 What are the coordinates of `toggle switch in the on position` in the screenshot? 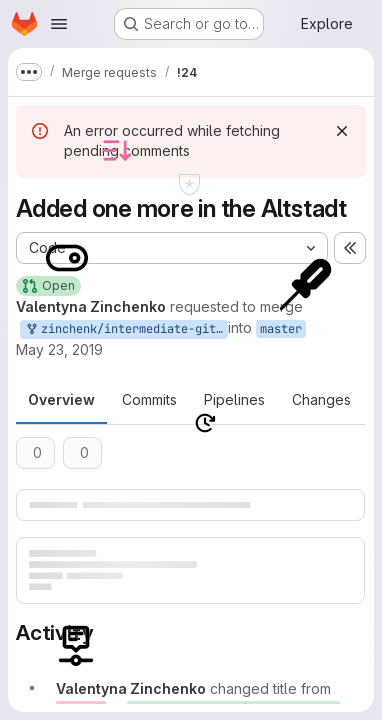 It's located at (67, 258).